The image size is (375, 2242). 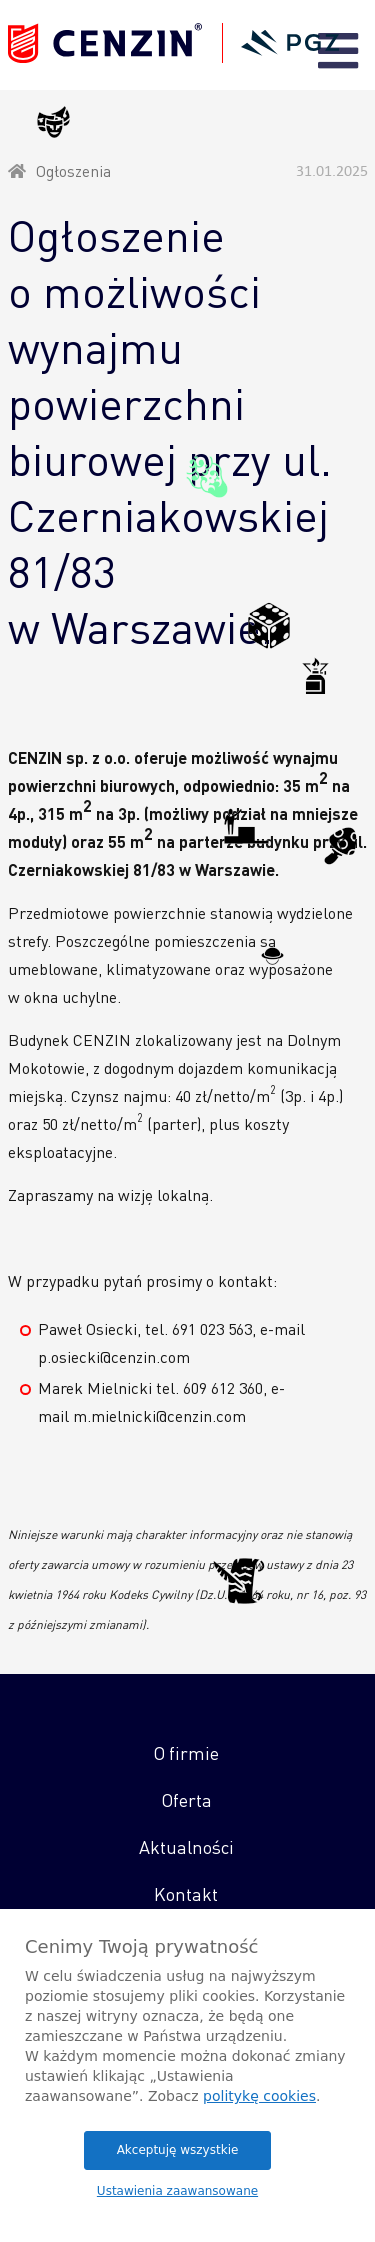 What do you see at coordinates (53, 121) in the screenshot?
I see `access theater or entertainment section` at bounding box center [53, 121].